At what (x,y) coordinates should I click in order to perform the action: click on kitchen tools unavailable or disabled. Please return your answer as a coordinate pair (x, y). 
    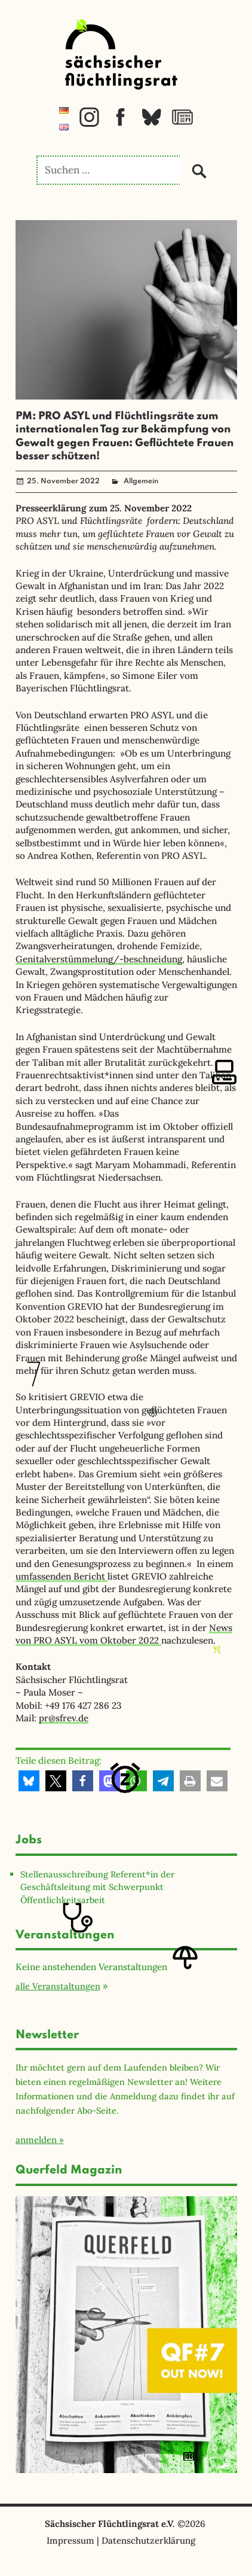
    Looking at the image, I should click on (217, 1650).